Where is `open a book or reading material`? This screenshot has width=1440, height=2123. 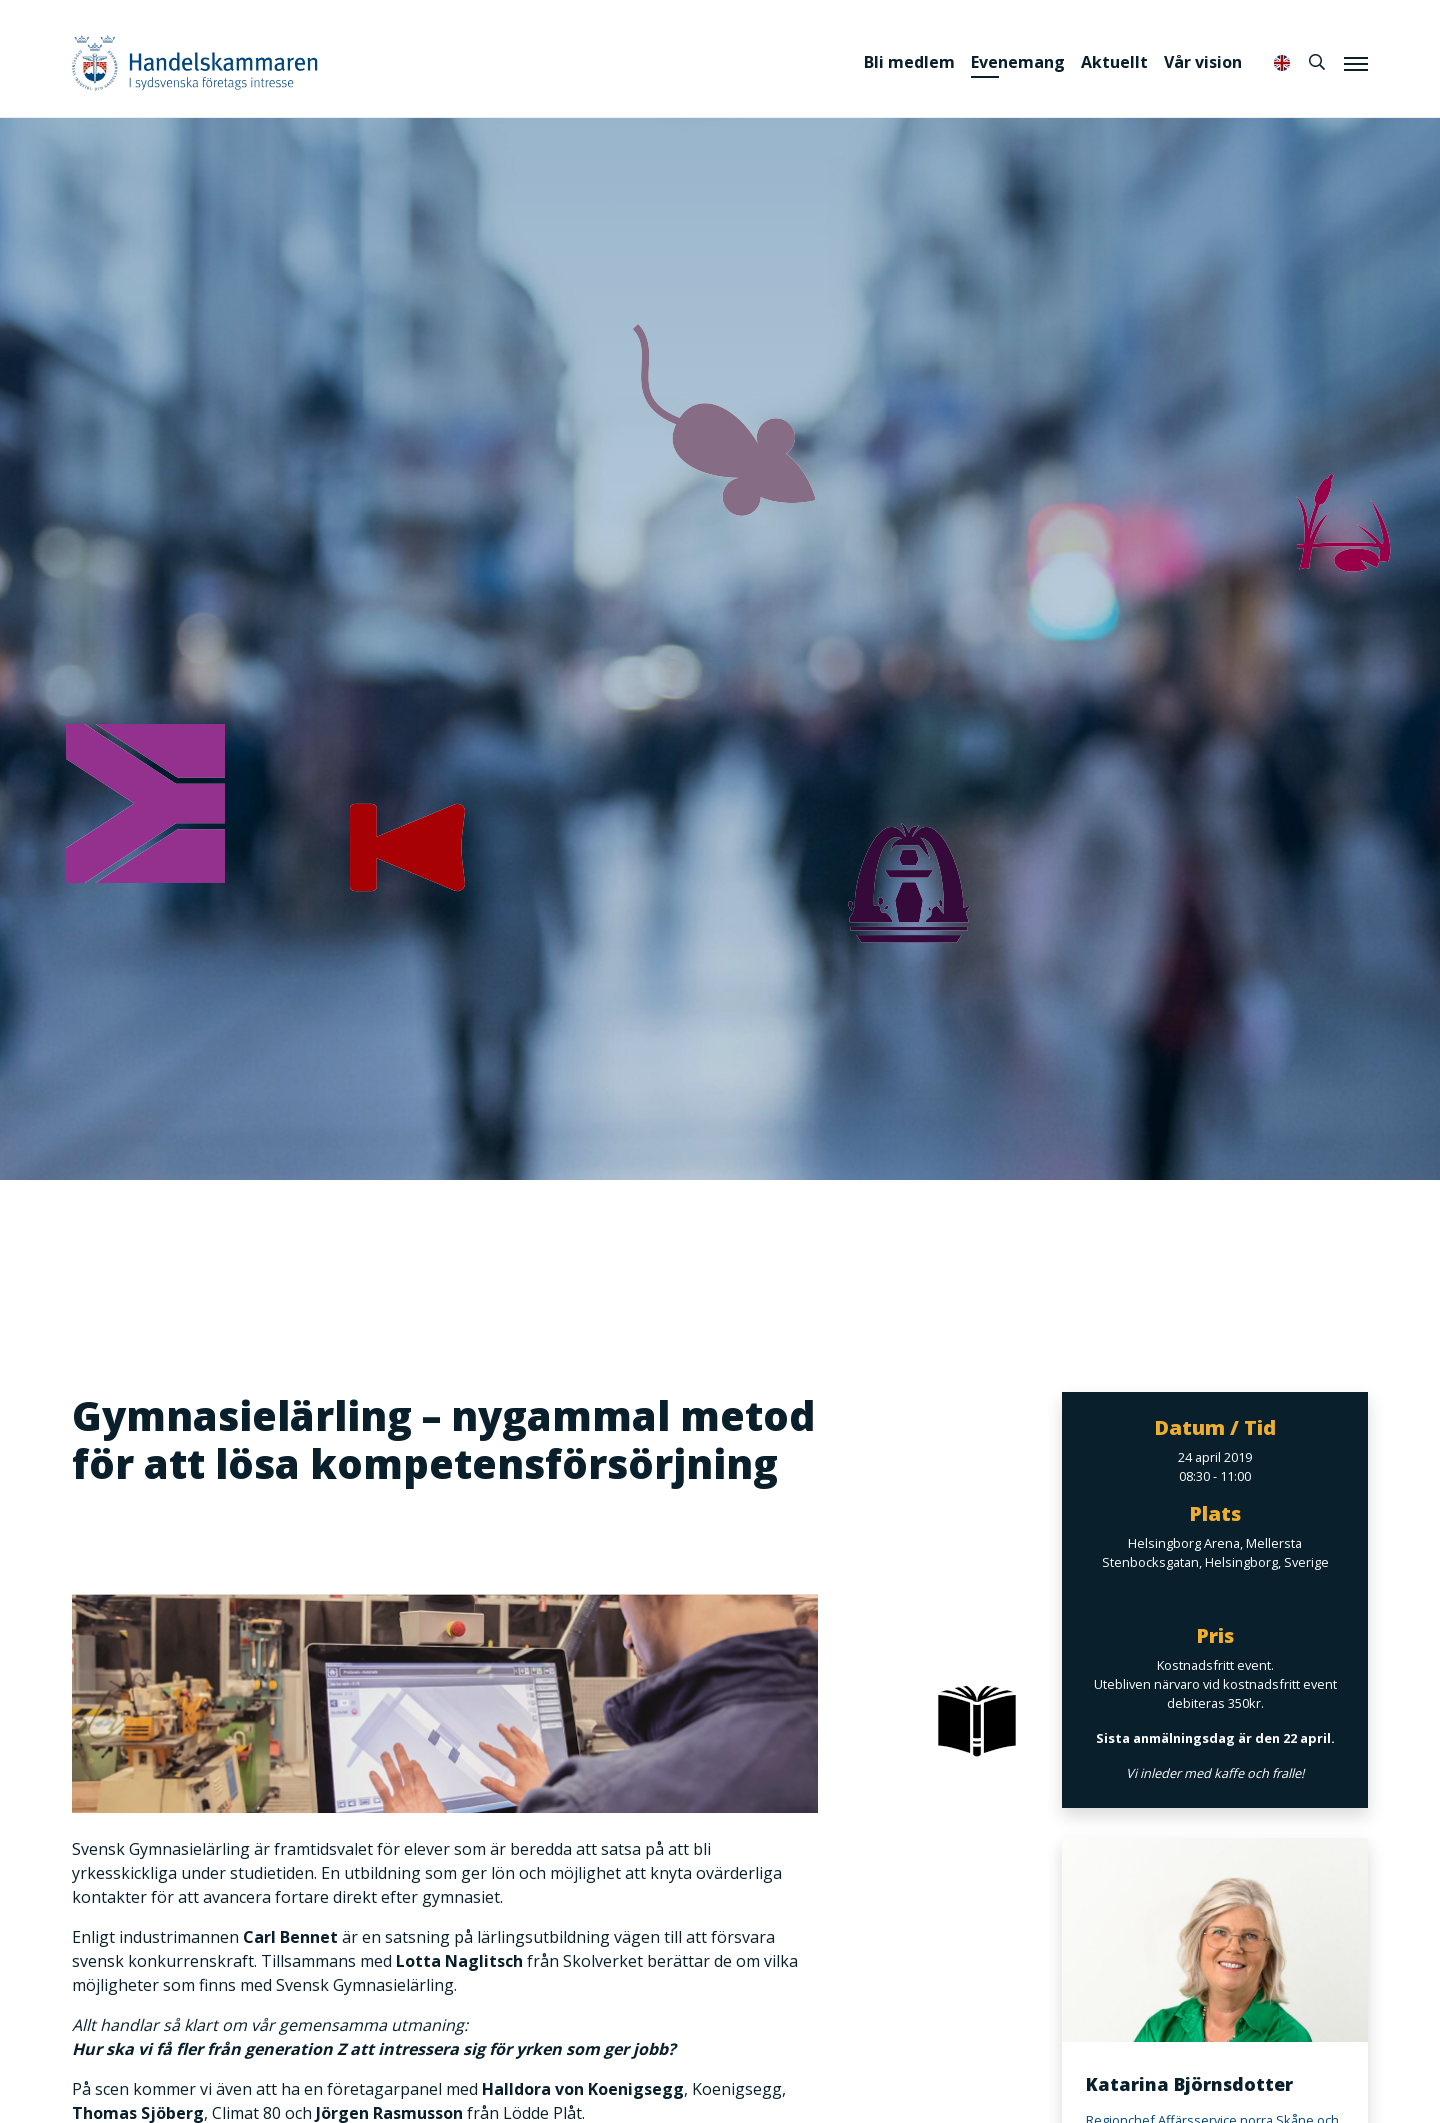 open a book or reading material is located at coordinates (977, 1723).